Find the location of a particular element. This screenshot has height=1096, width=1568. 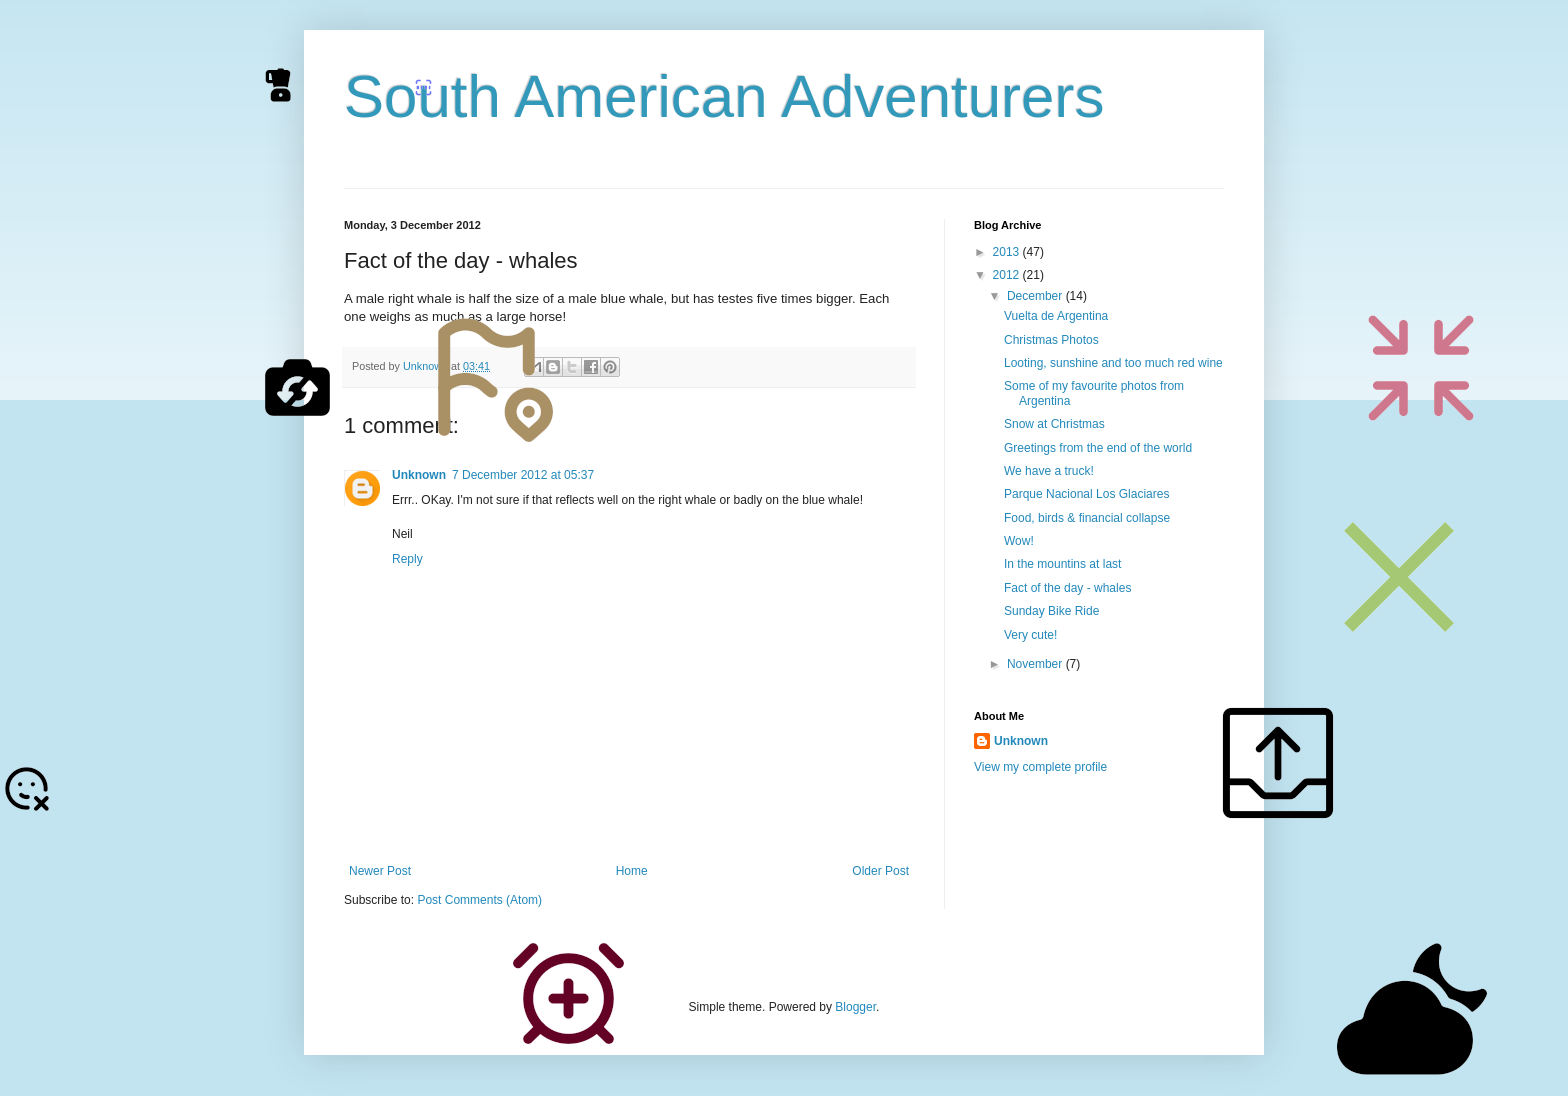

indicates nighttime cloudy weather conditions is located at coordinates (1412, 1009).